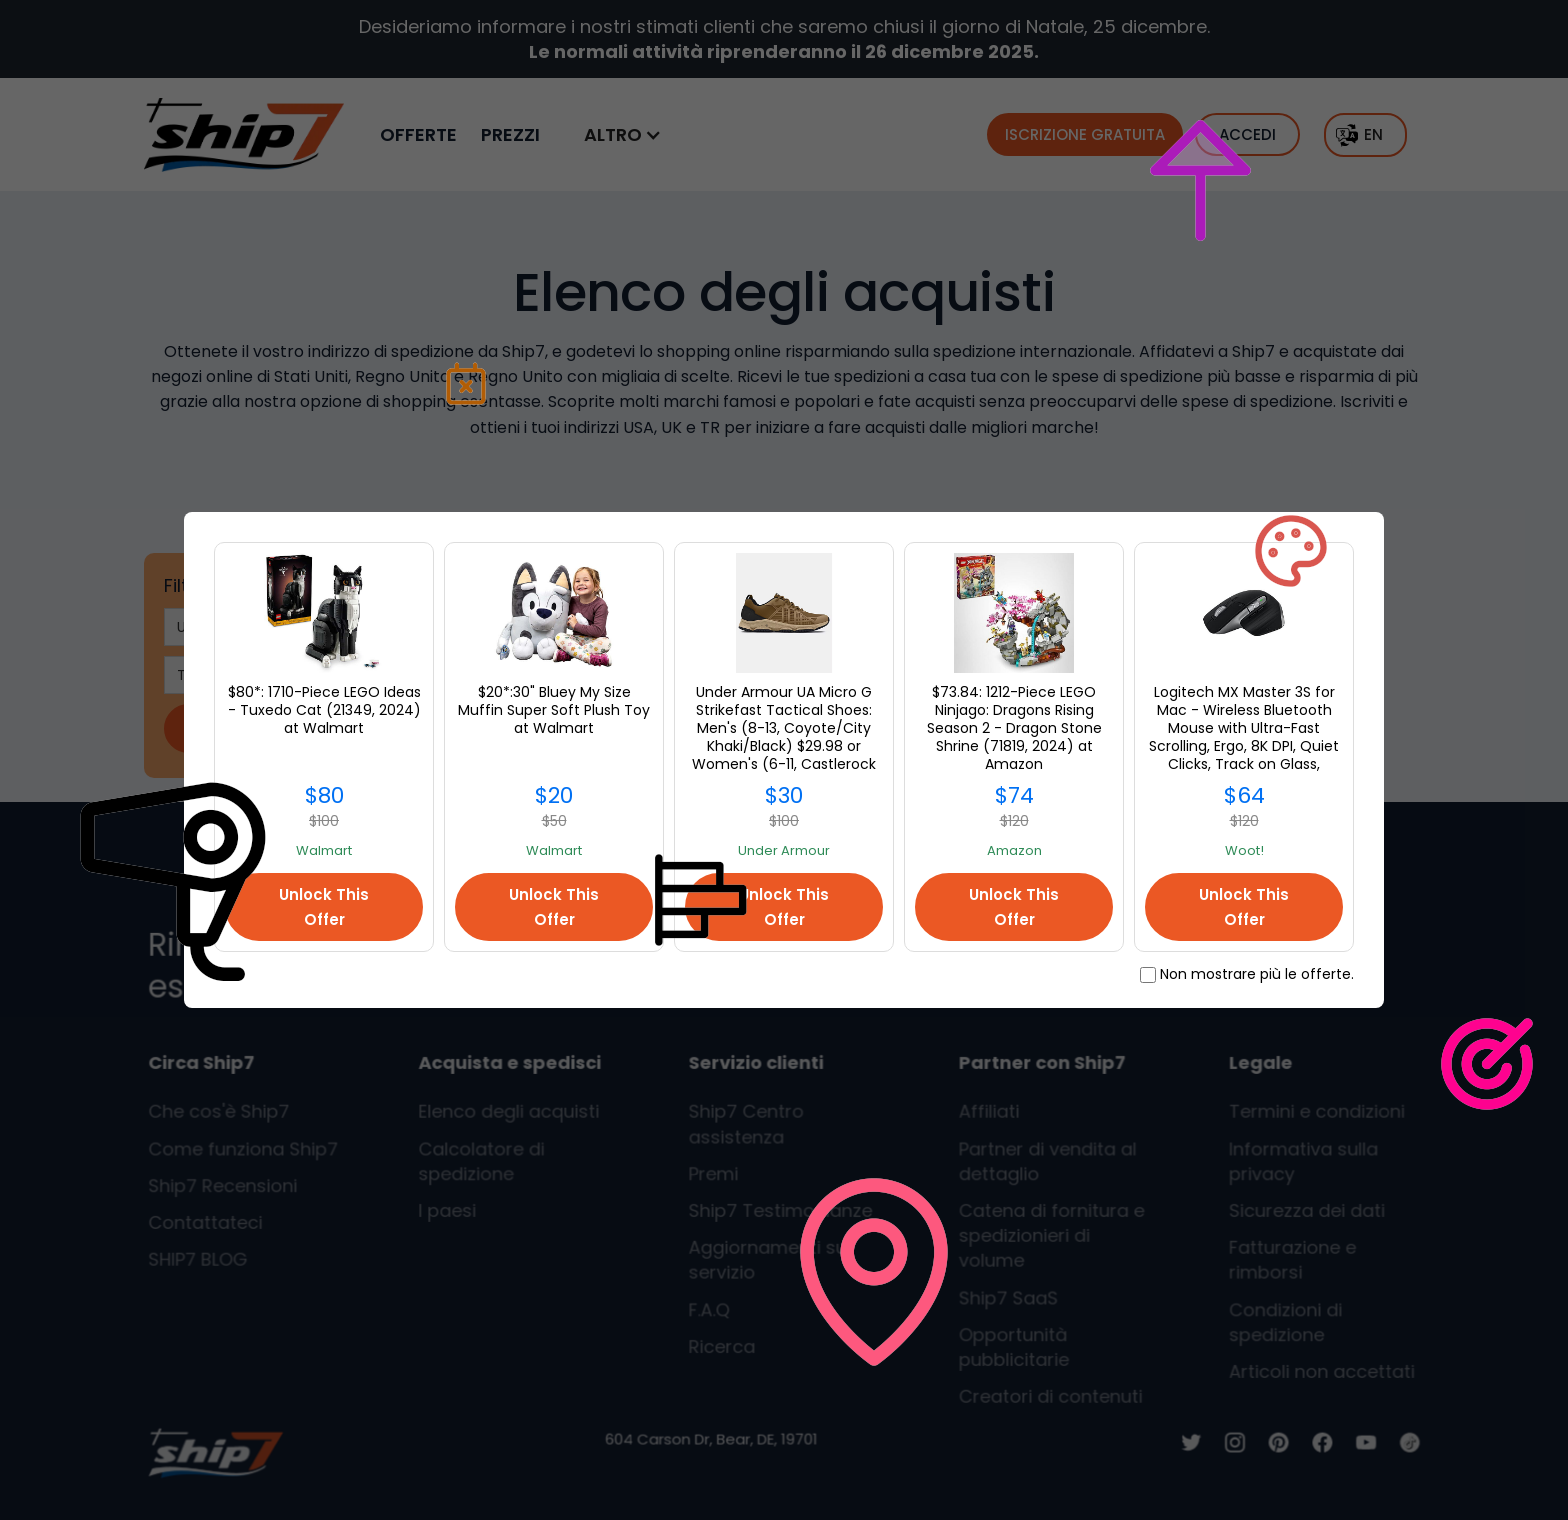 The width and height of the screenshot is (1568, 1520). What do you see at coordinates (697, 900) in the screenshot?
I see `view horizontal bar chart data` at bounding box center [697, 900].